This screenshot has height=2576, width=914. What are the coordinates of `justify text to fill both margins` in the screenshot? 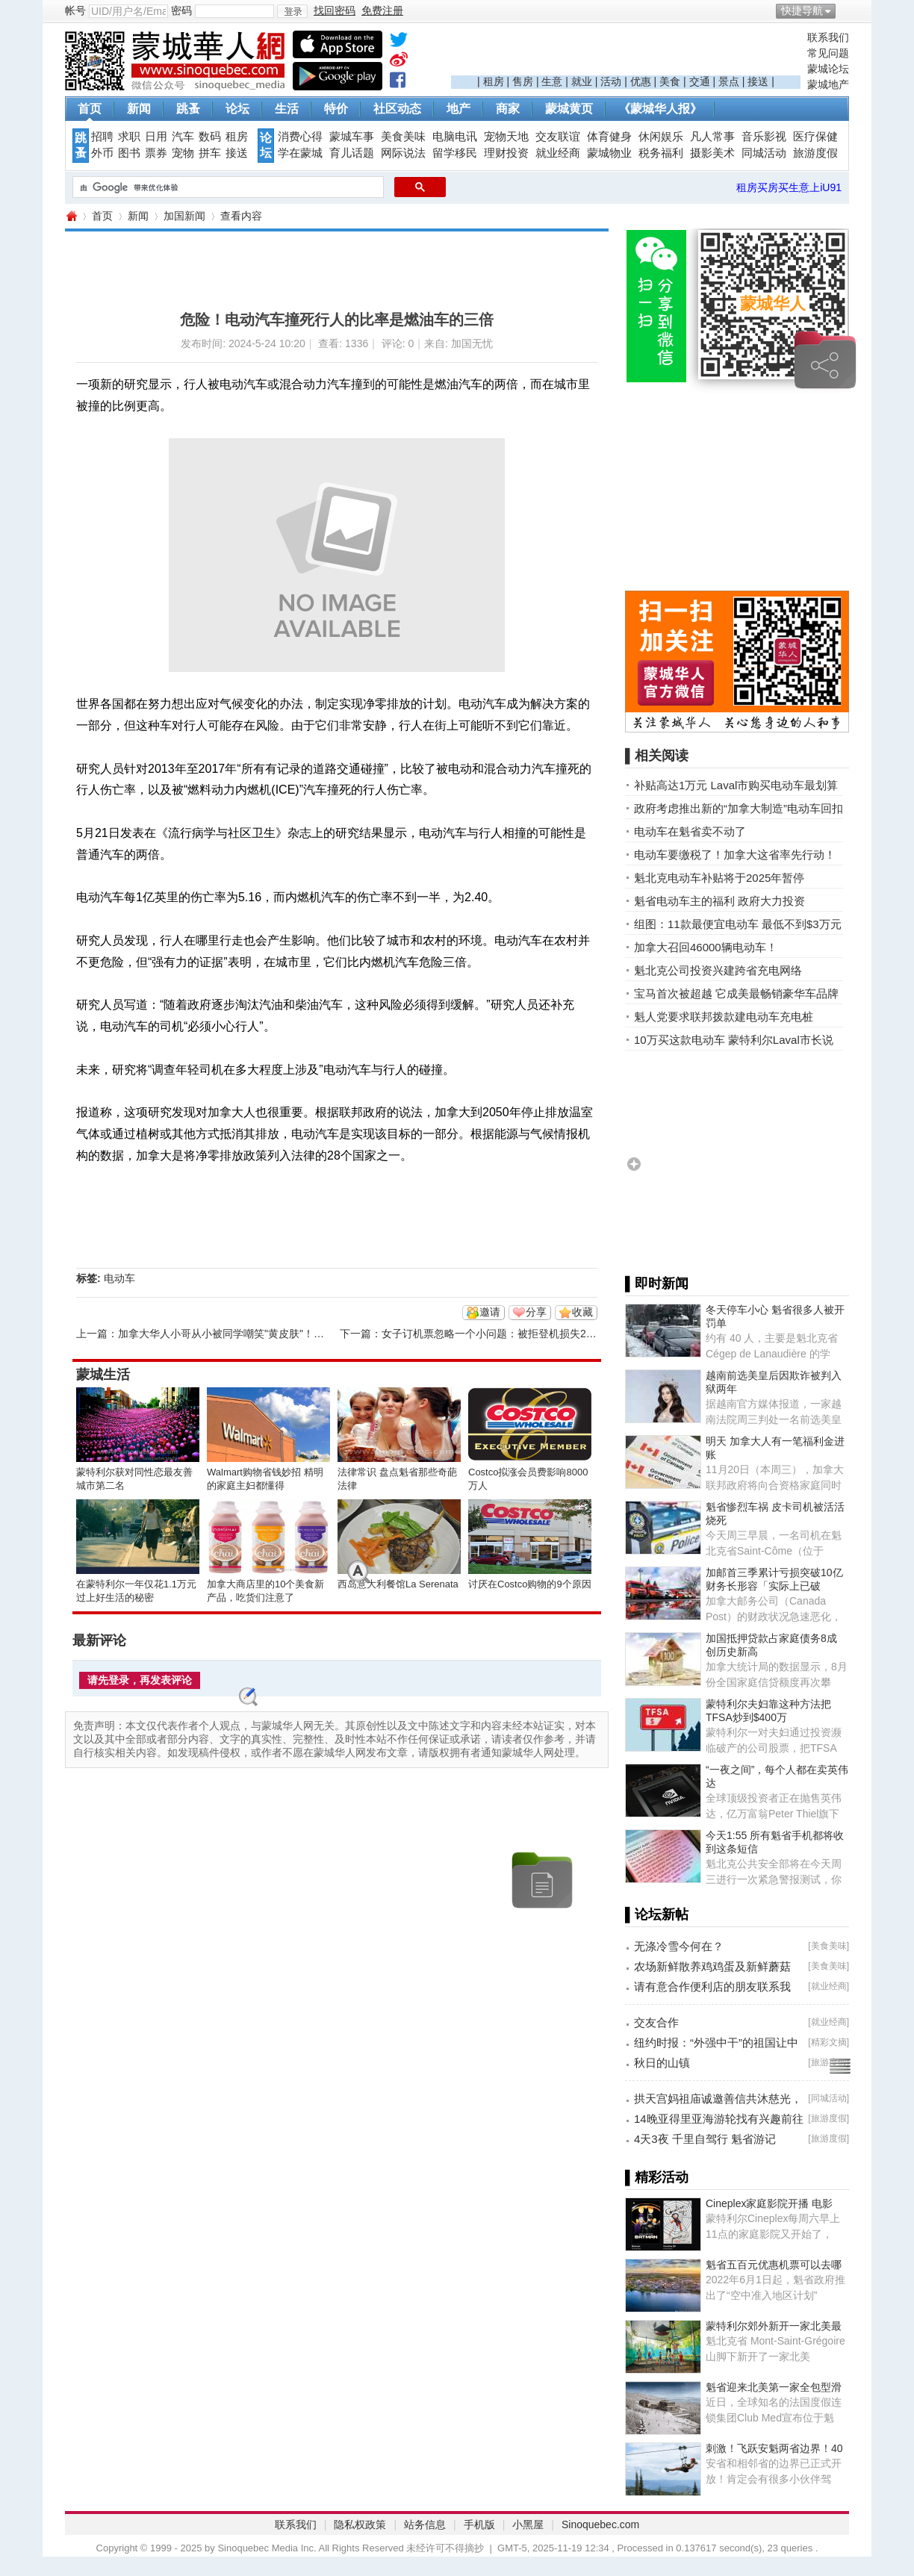 It's located at (840, 2066).